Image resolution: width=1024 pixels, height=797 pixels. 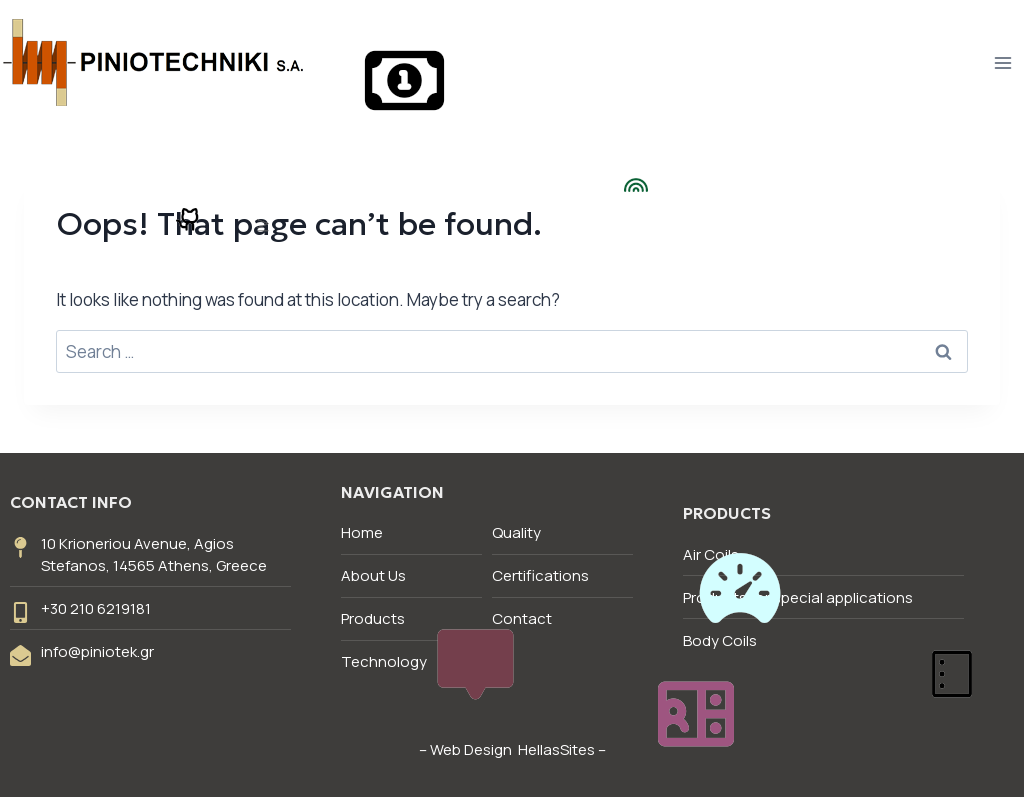 What do you see at coordinates (952, 674) in the screenshot?
I see `view screenplay or script documents` at bounding box center [952, 674].